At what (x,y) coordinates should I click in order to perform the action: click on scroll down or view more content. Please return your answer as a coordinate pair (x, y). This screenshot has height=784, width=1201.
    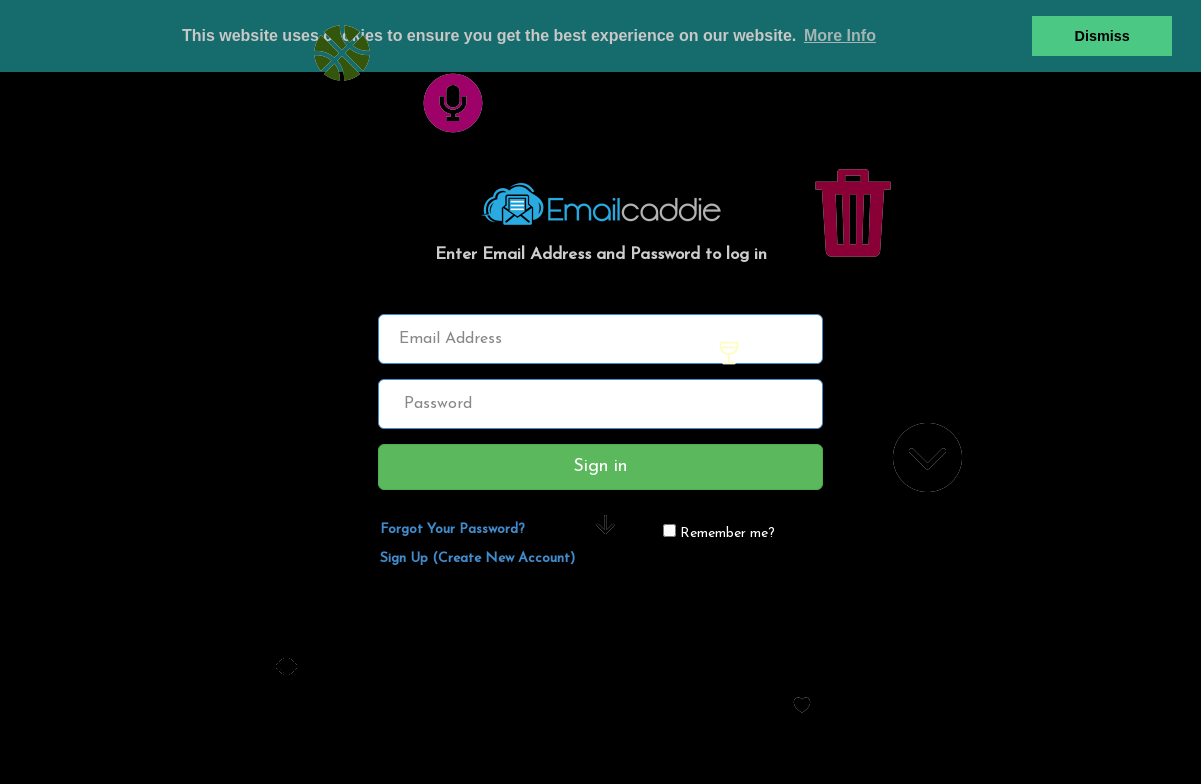
    Looking at the image, I should click on (605, 524).